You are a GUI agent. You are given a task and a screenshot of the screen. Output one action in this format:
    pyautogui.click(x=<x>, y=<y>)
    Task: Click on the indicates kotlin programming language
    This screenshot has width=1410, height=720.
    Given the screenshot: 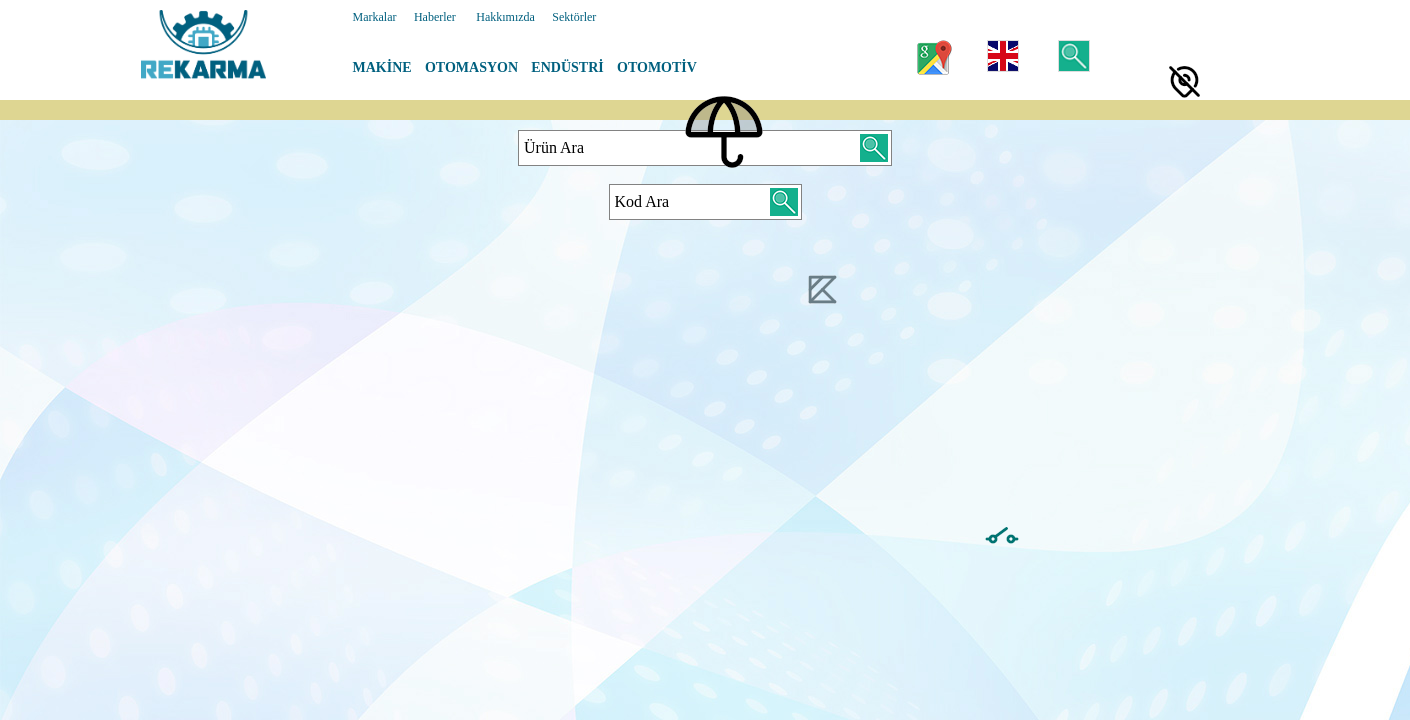 What is the action you would take?
    pyautogui.click(x=822, y=289)
    